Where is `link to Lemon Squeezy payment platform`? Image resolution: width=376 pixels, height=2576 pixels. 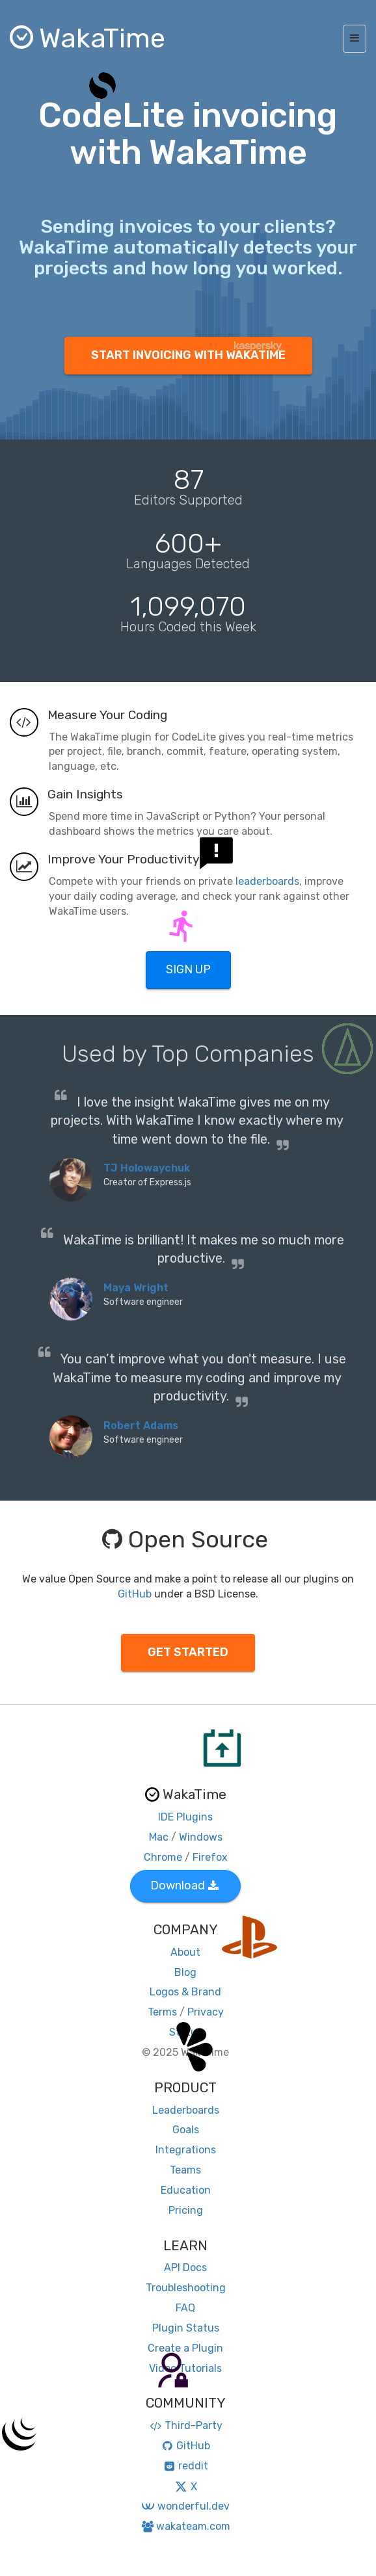 link to Lemon Squeezy payment platform is located at coordinates (195, 2047).